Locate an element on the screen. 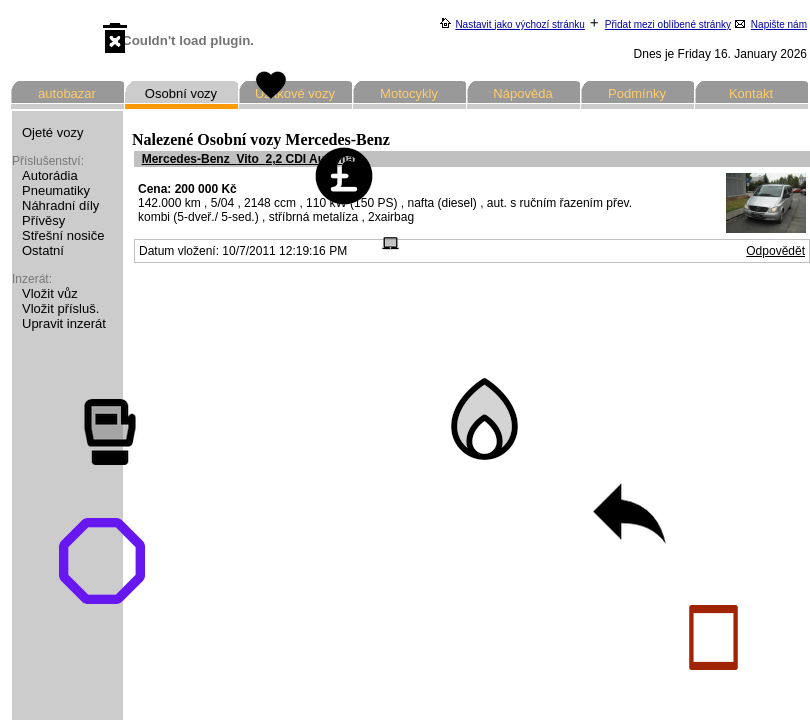  permanently delete item is located at coordinates (115, 38).